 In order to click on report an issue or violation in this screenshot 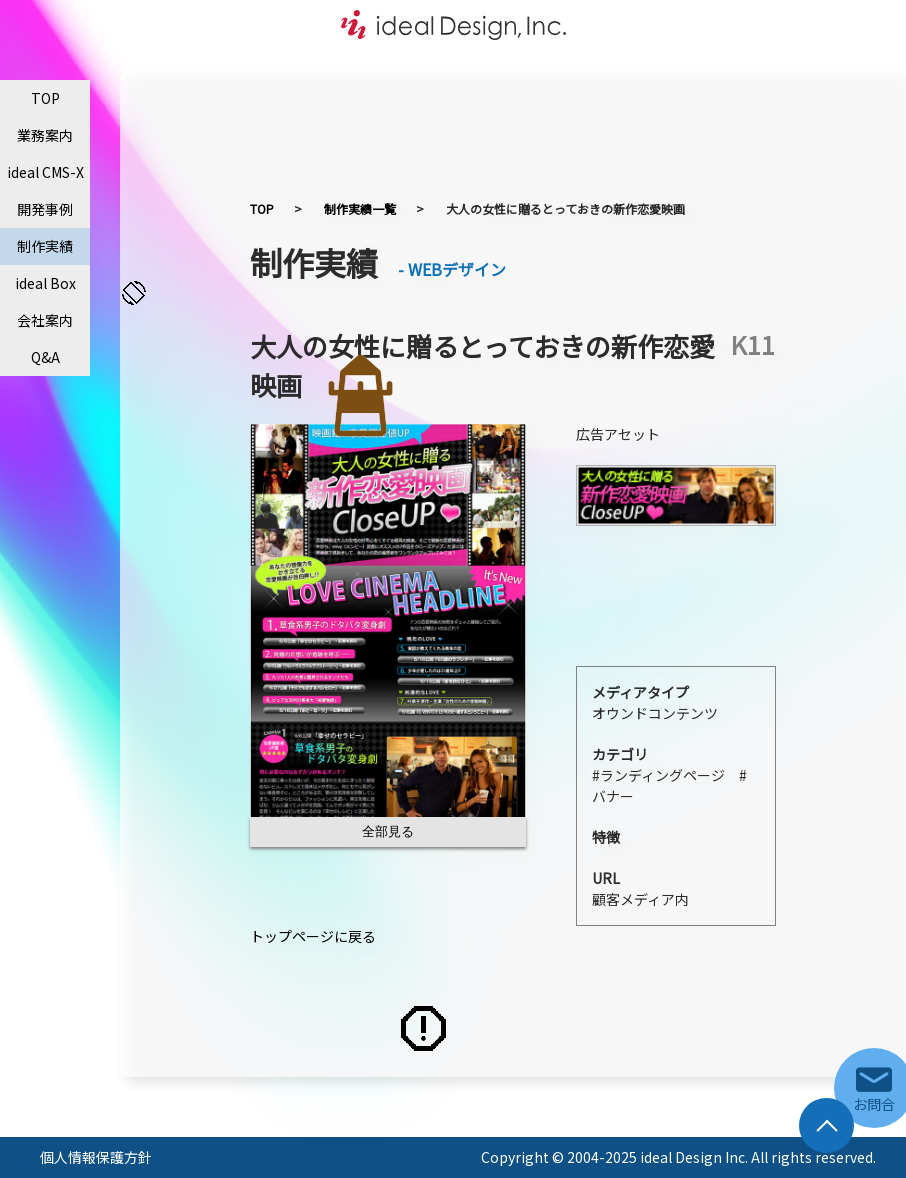, I will do `click(423, 1028)`.